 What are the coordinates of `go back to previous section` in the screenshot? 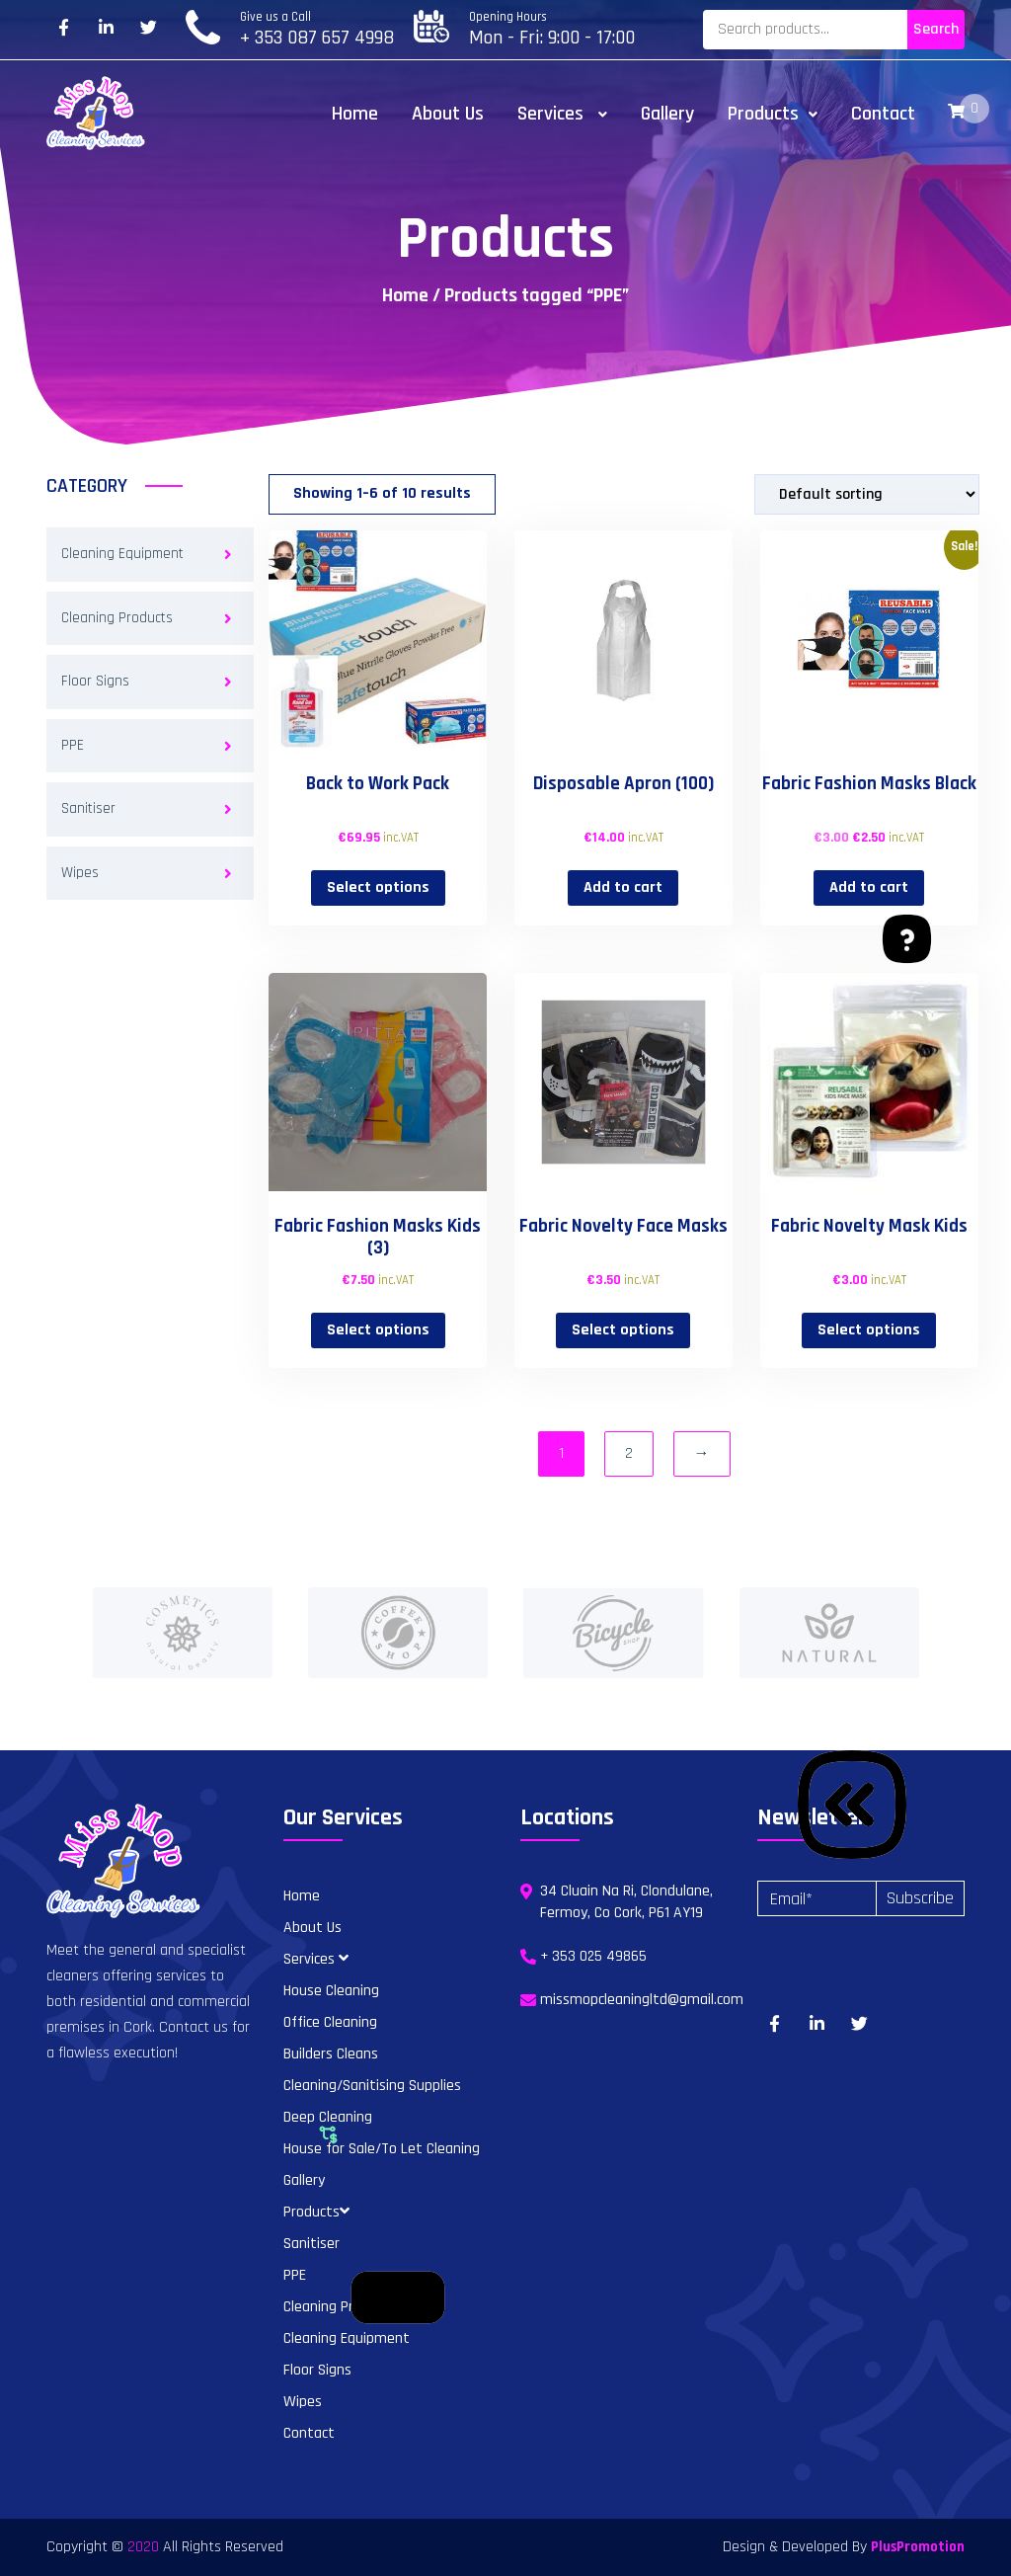 It's located at (852, 1805).